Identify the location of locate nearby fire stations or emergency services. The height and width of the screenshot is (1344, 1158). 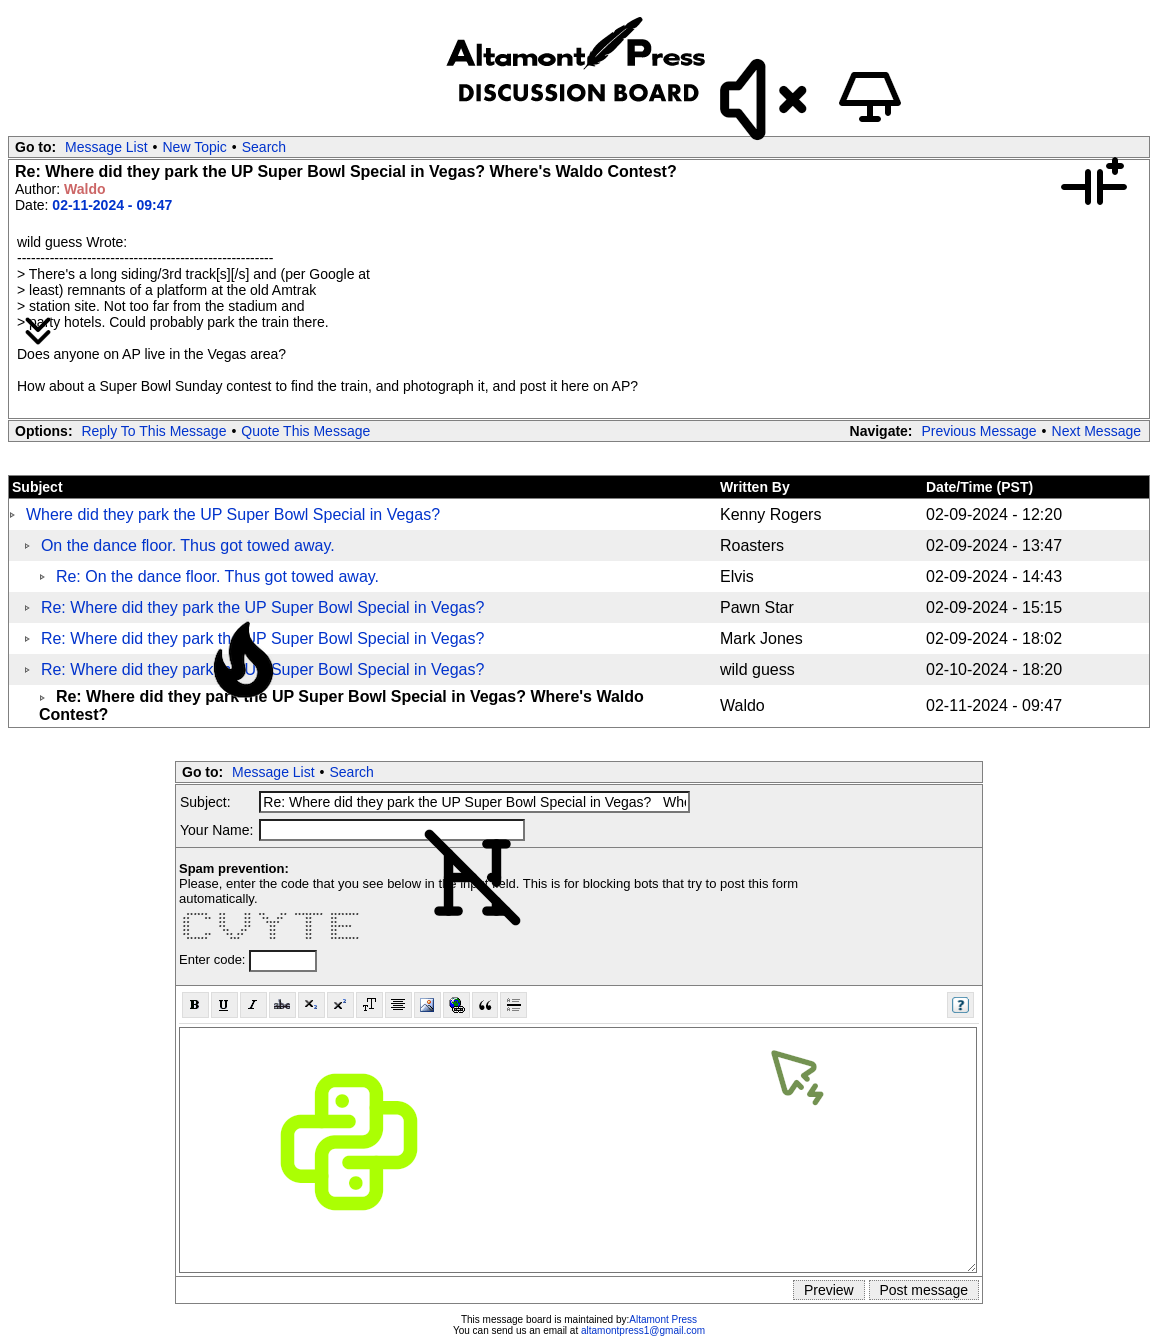
(243, 660).